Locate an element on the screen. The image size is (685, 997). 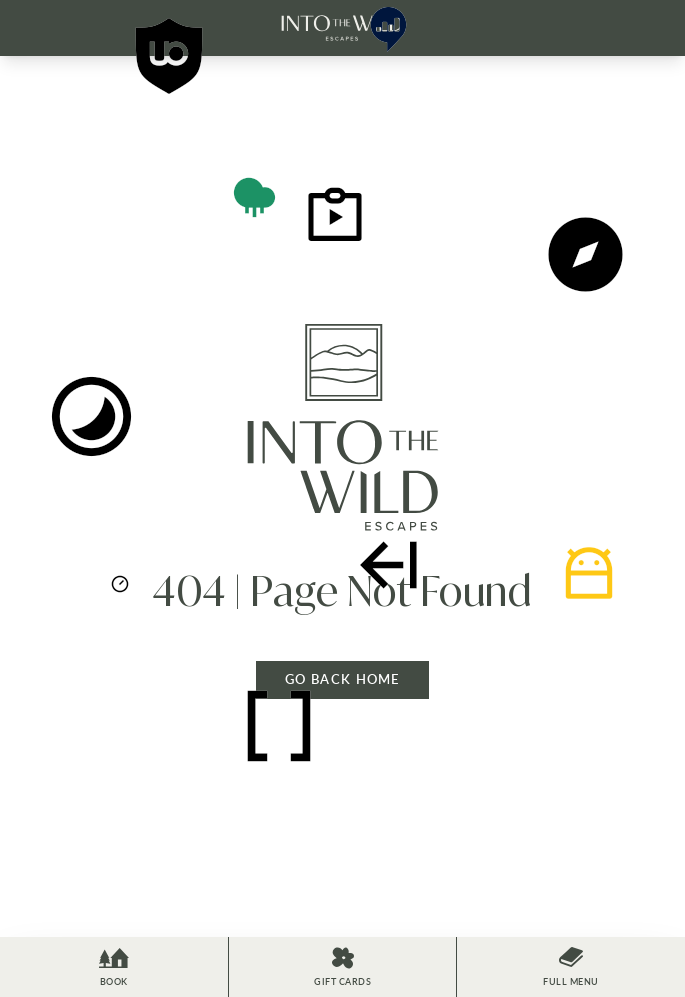
view or edit code brackets is located at coordinates (279, 726).